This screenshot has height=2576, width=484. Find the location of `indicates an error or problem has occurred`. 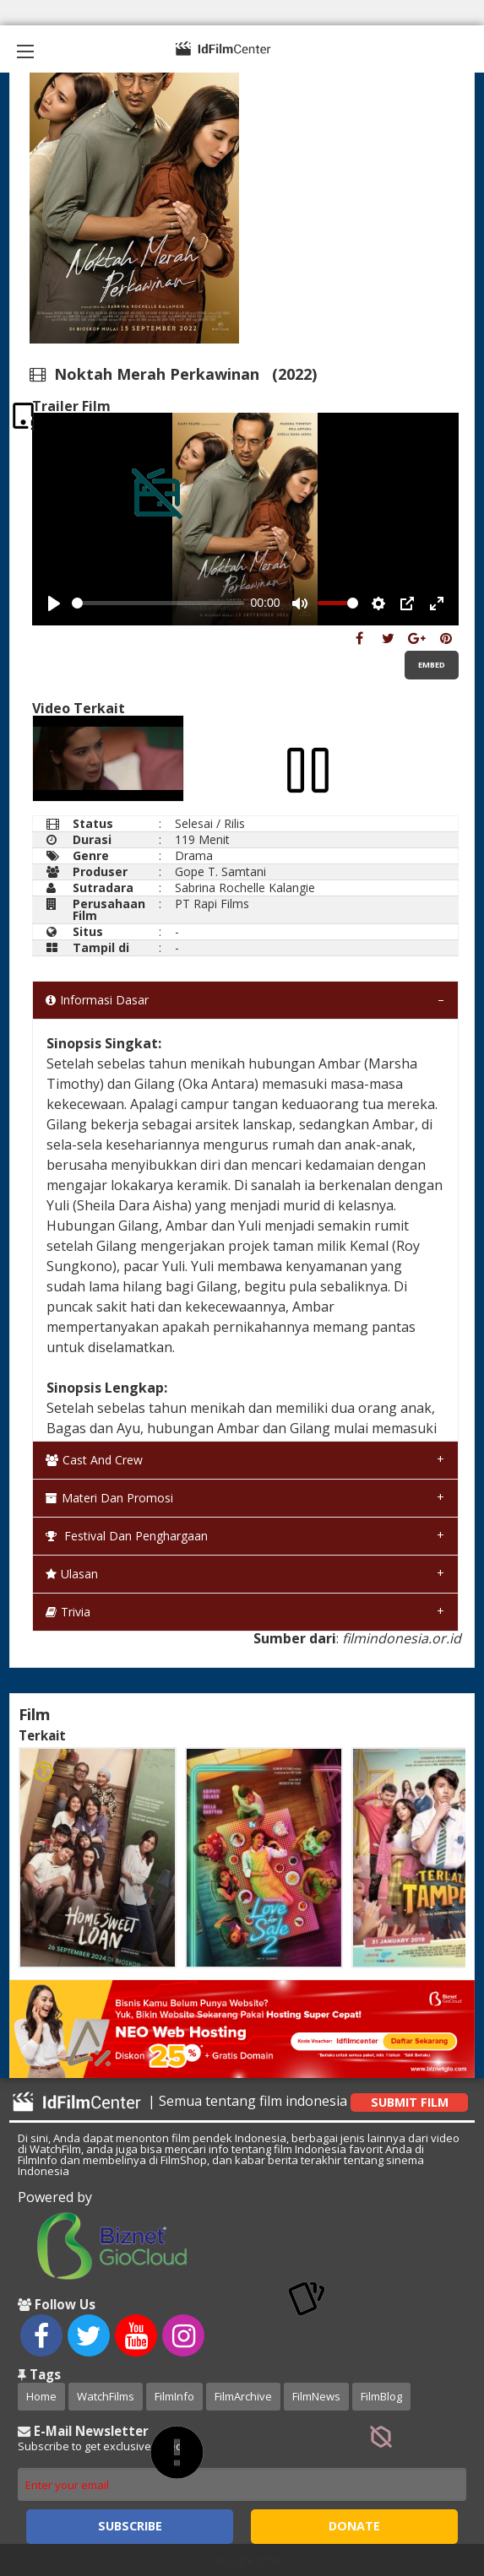

indicates an error or problem has occurred is located at coordinates (177, 2452).